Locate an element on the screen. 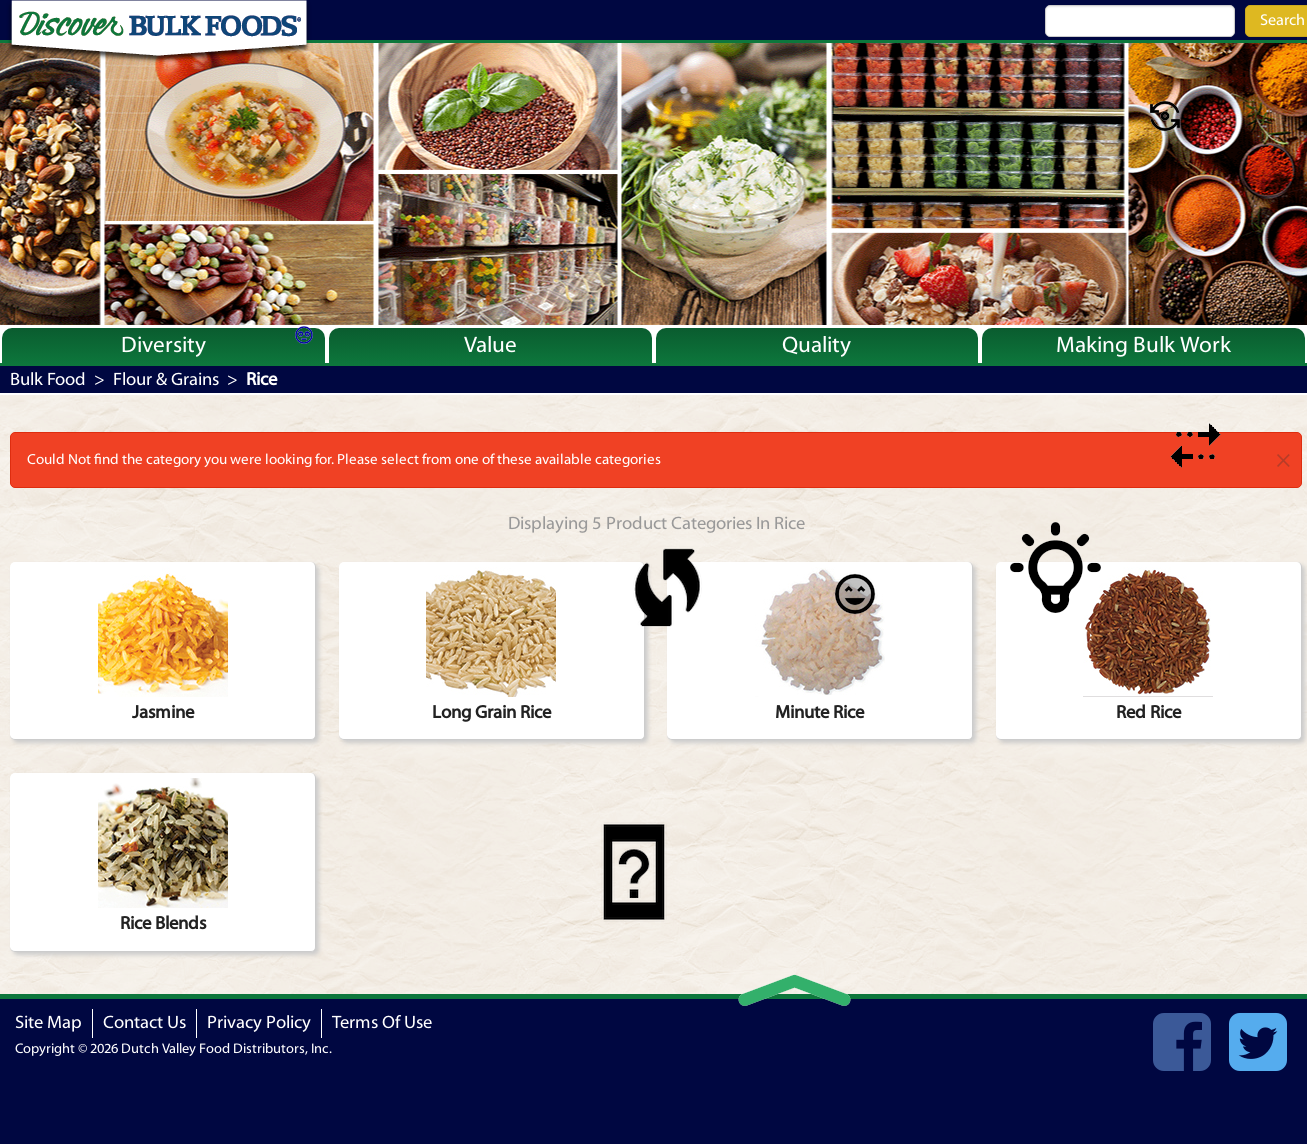 The width and height of the screenshot is (1307, 1144). initiate wifi protected setup (WPS) connection is located at coordinates (667, 587).